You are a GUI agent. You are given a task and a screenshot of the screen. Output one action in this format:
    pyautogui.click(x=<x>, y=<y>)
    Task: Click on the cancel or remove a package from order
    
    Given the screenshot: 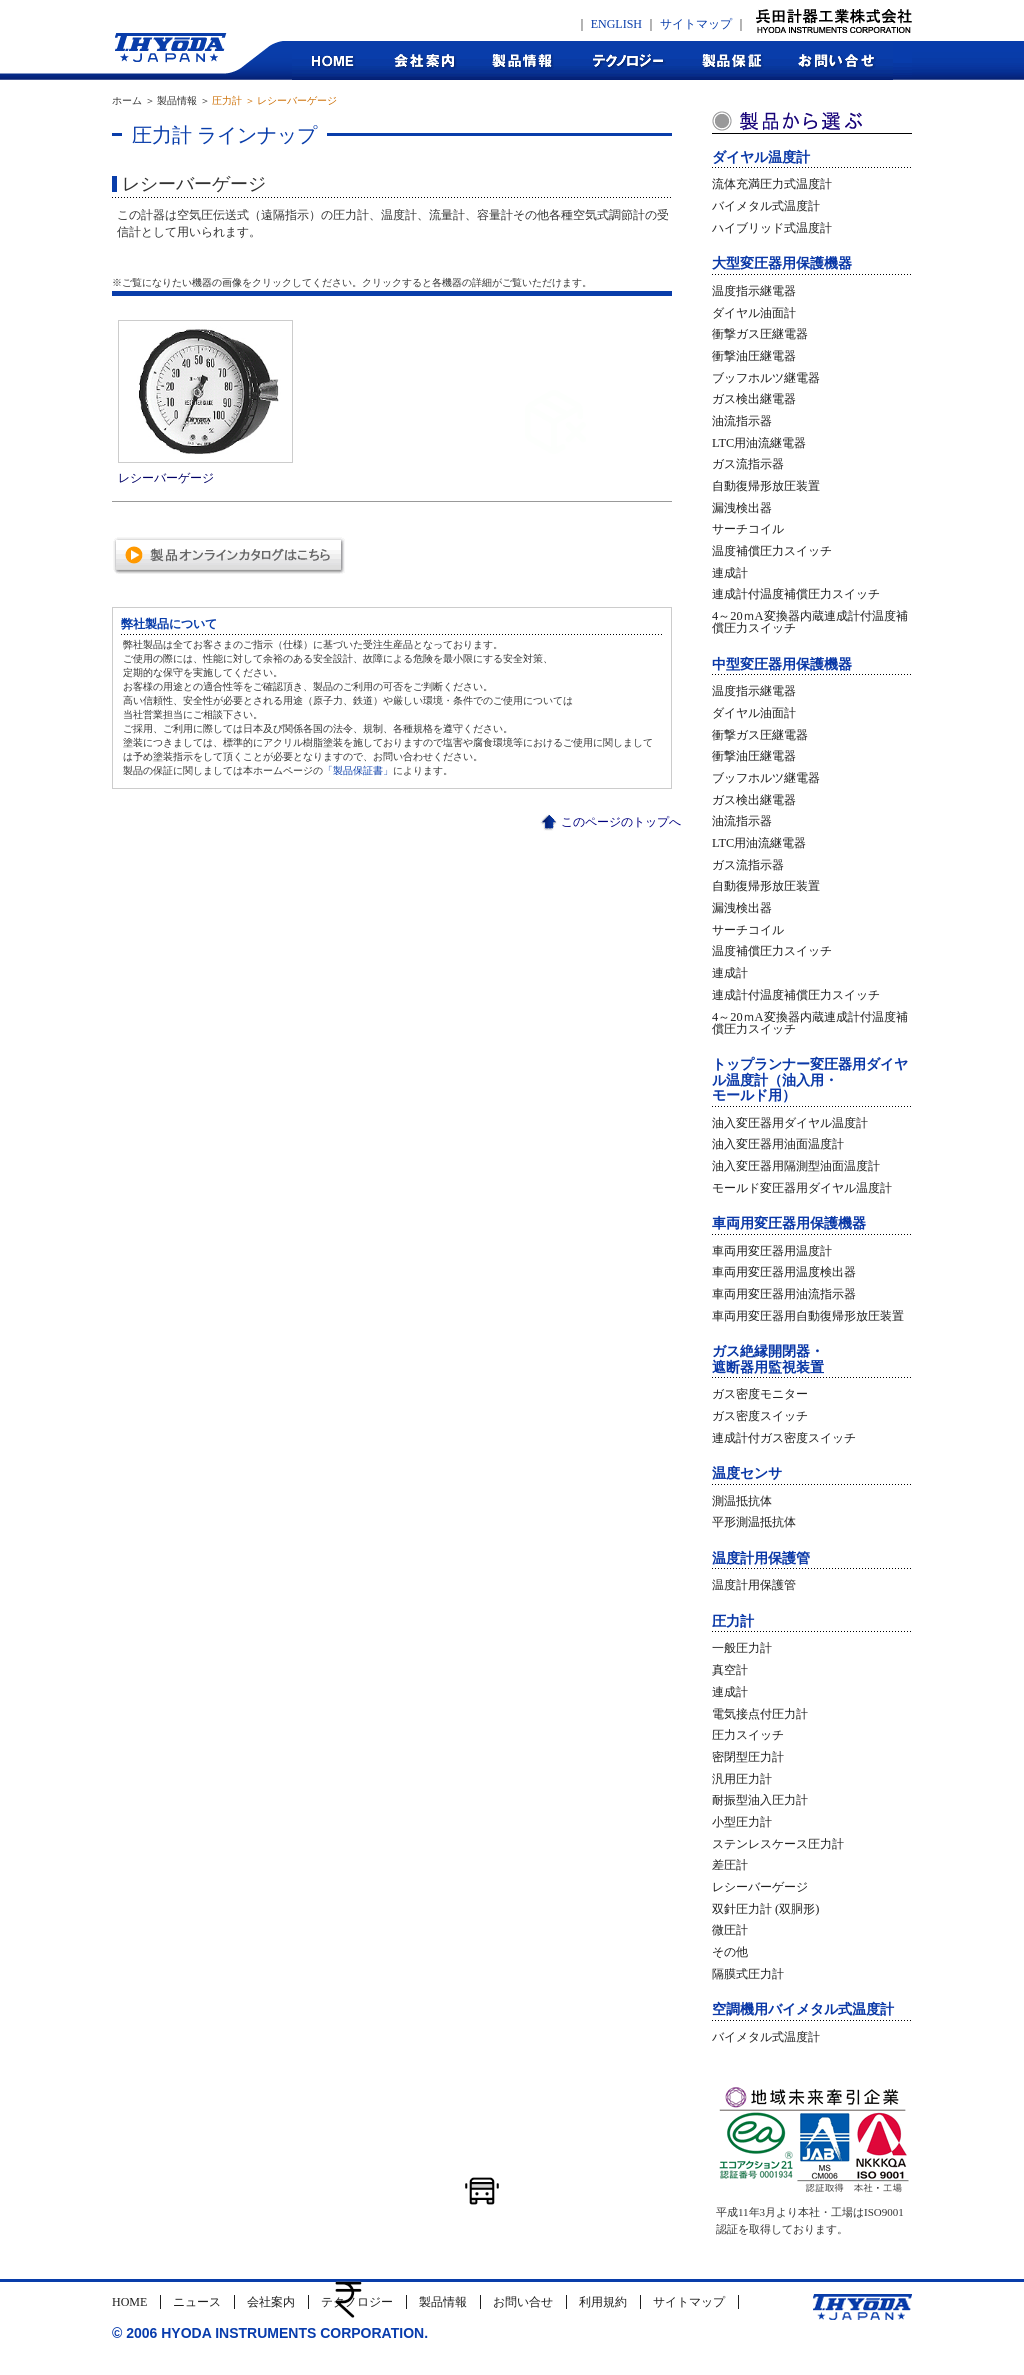 What is the action you would take?
    pyautogui.click(x=554, y=422)
    